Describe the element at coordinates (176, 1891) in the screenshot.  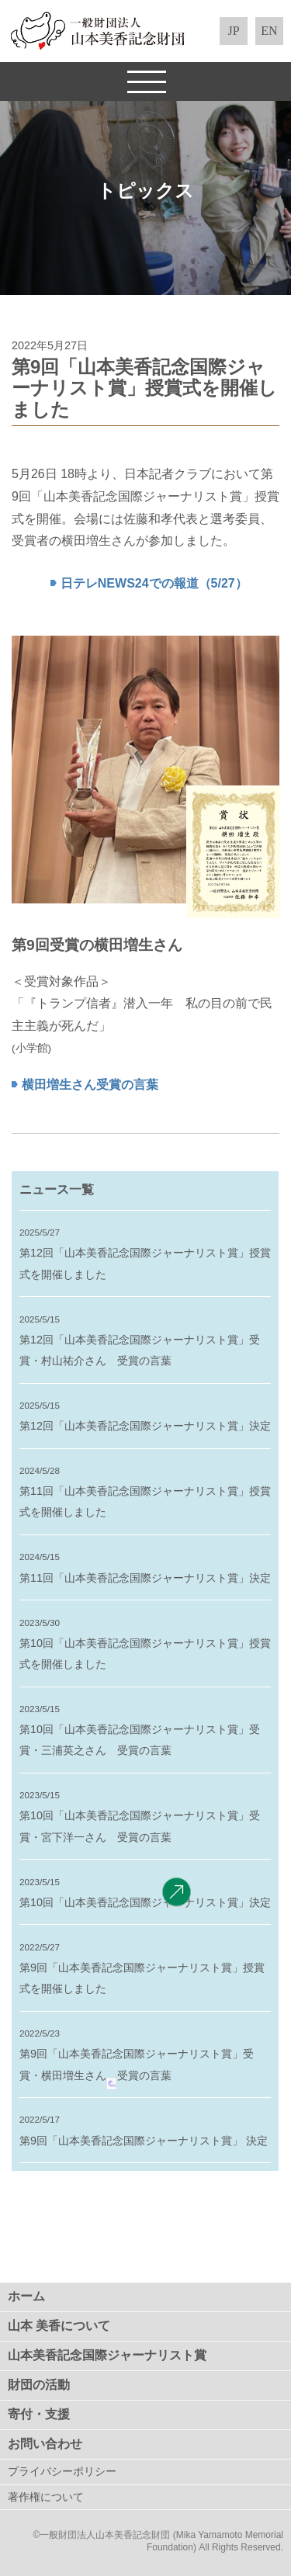
I see `indicates a symbolic link or shortcut to another file` at that location.